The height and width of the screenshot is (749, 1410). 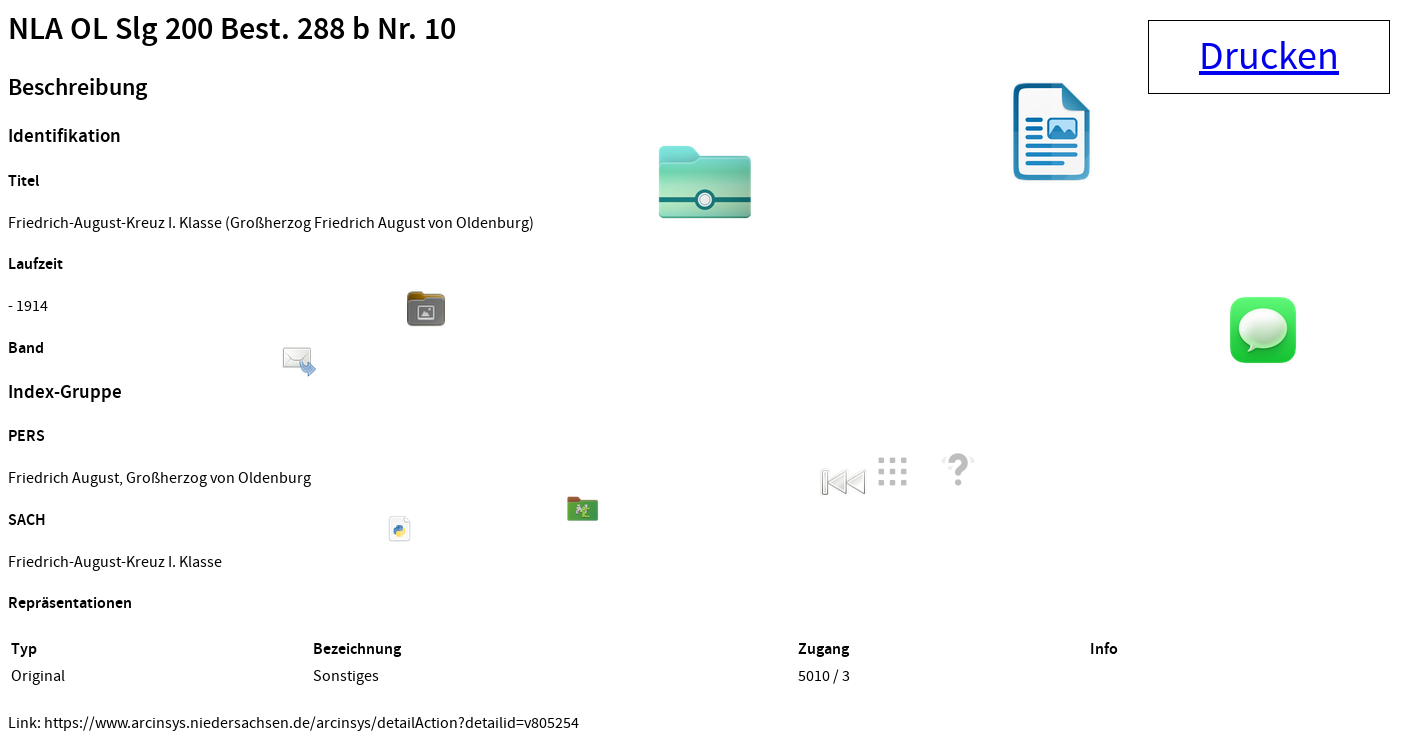 I want to click on open mcreator project files folder, so click(x=582, y=509).